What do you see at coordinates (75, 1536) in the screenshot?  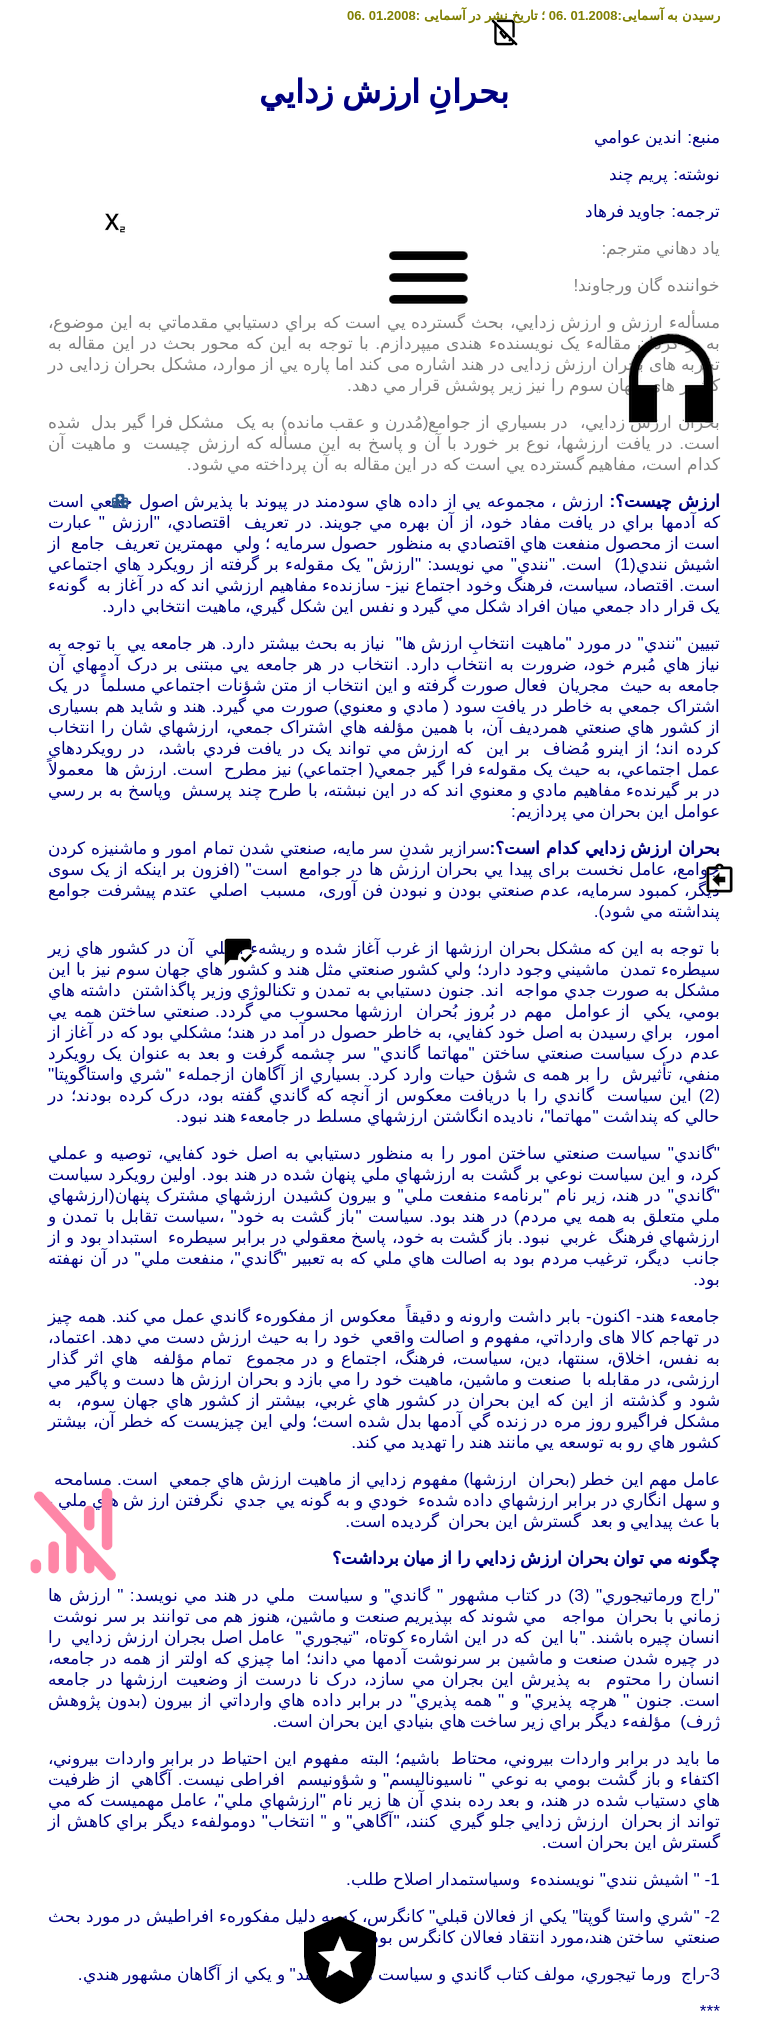 I see `no cellular signal available` at bounding box center [75, 1536].